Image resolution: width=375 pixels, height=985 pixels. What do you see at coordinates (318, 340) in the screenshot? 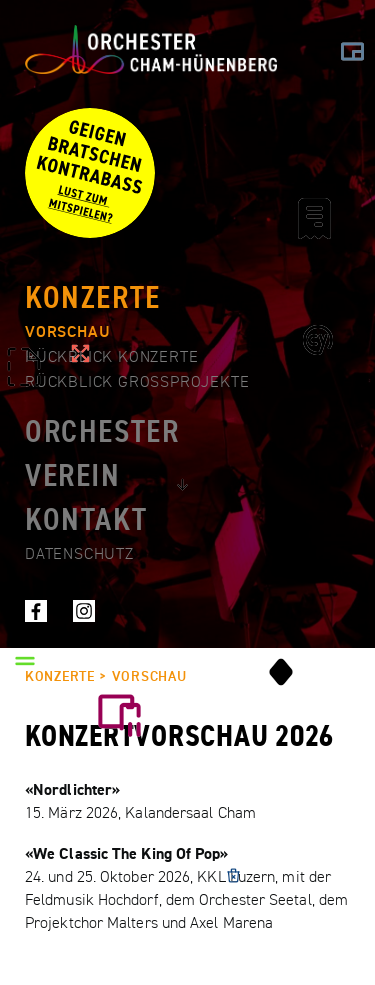
I see `cypress testing framework logo` at bounding box center [318, 340].